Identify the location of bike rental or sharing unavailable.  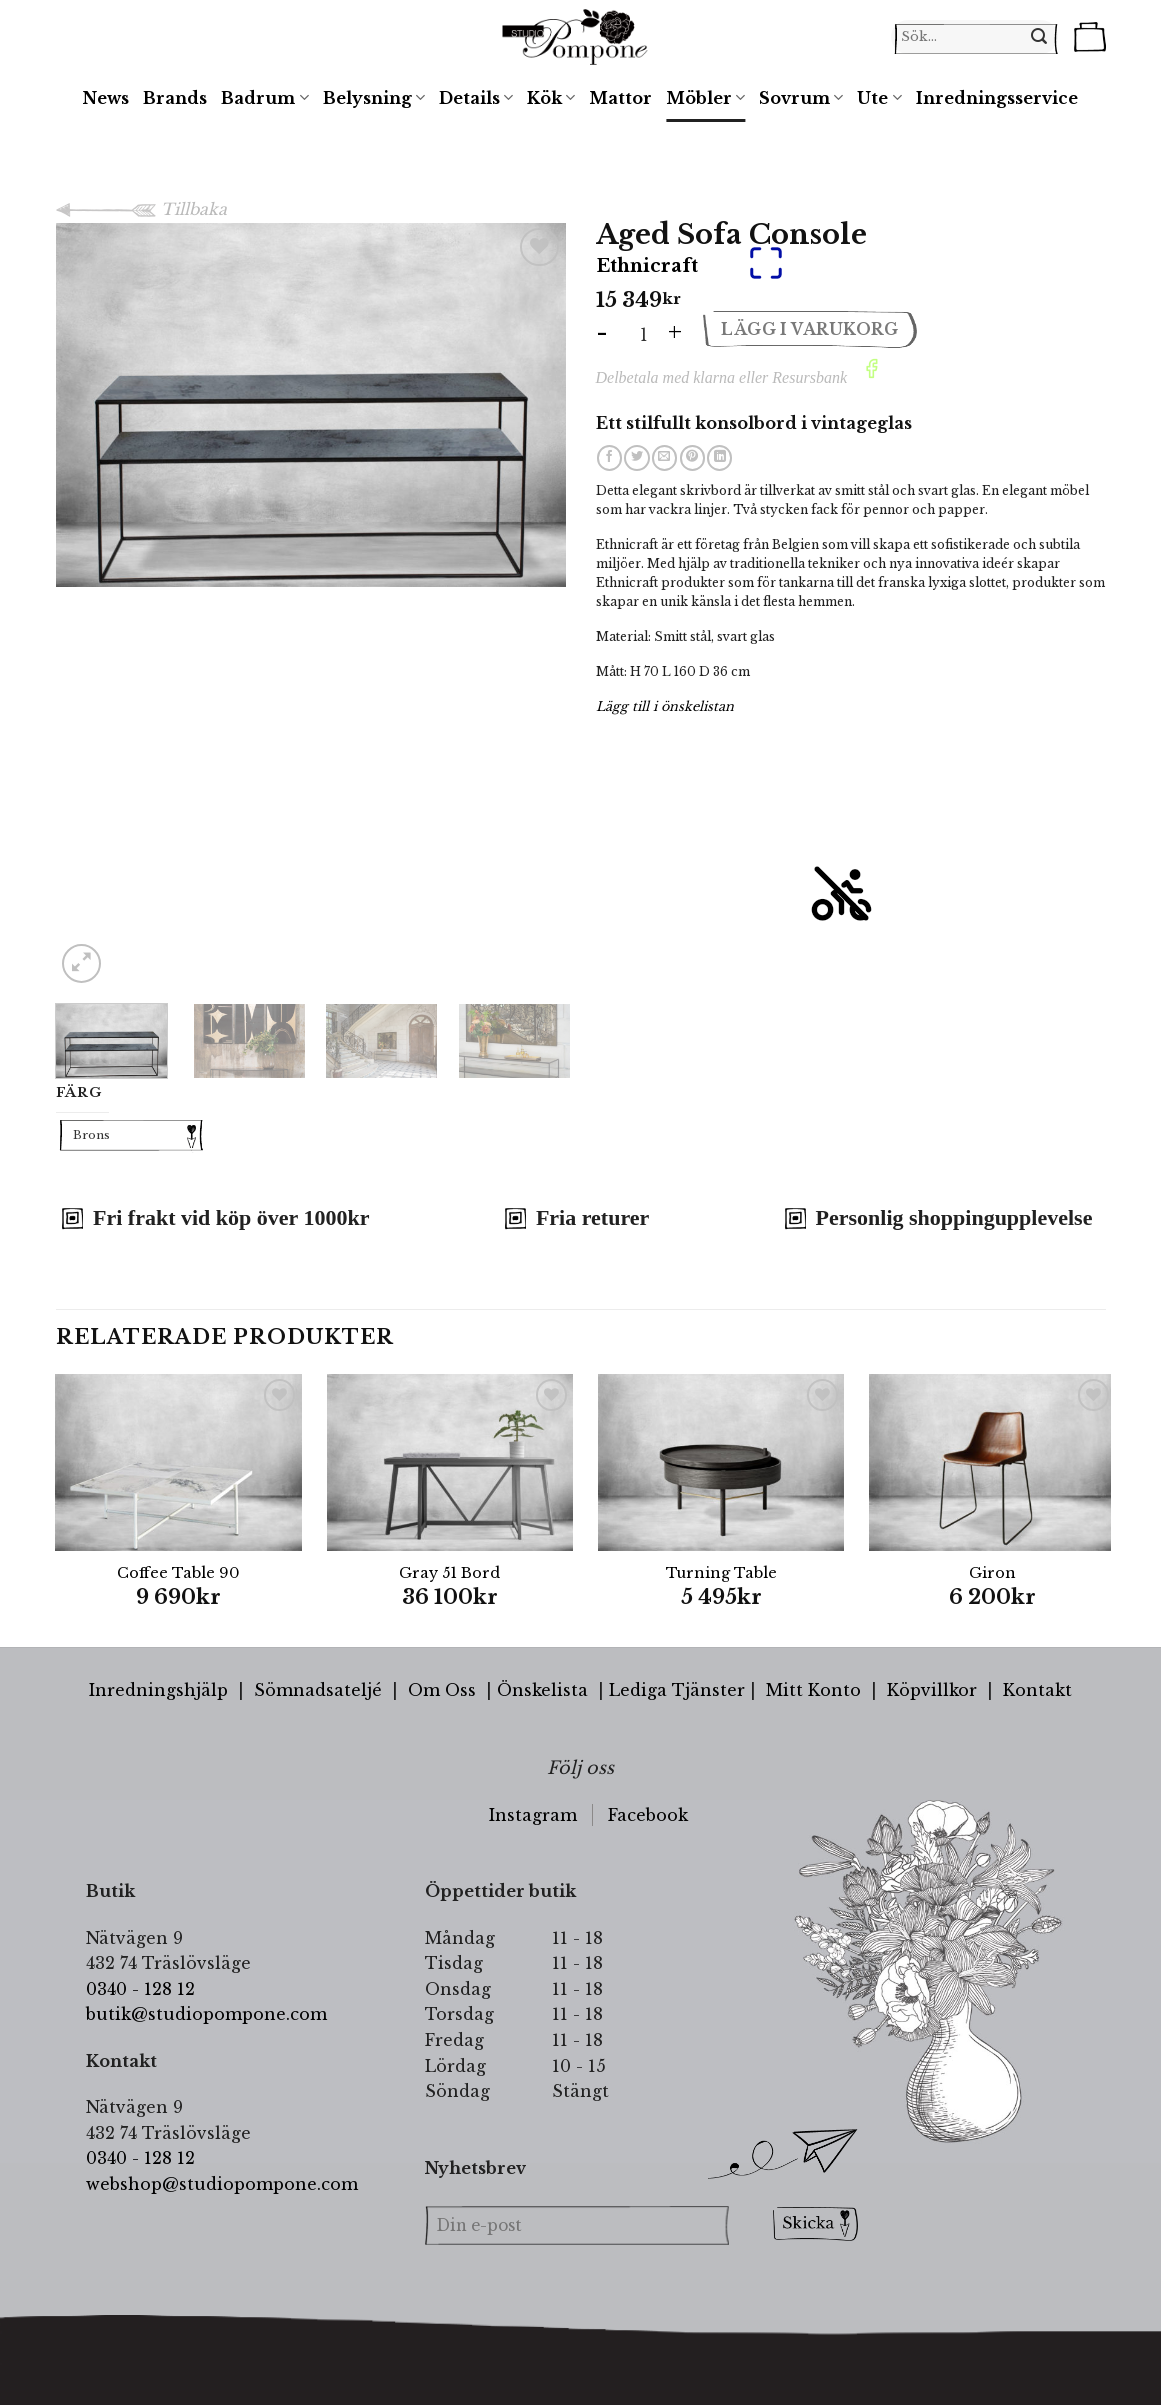
(841, 893).